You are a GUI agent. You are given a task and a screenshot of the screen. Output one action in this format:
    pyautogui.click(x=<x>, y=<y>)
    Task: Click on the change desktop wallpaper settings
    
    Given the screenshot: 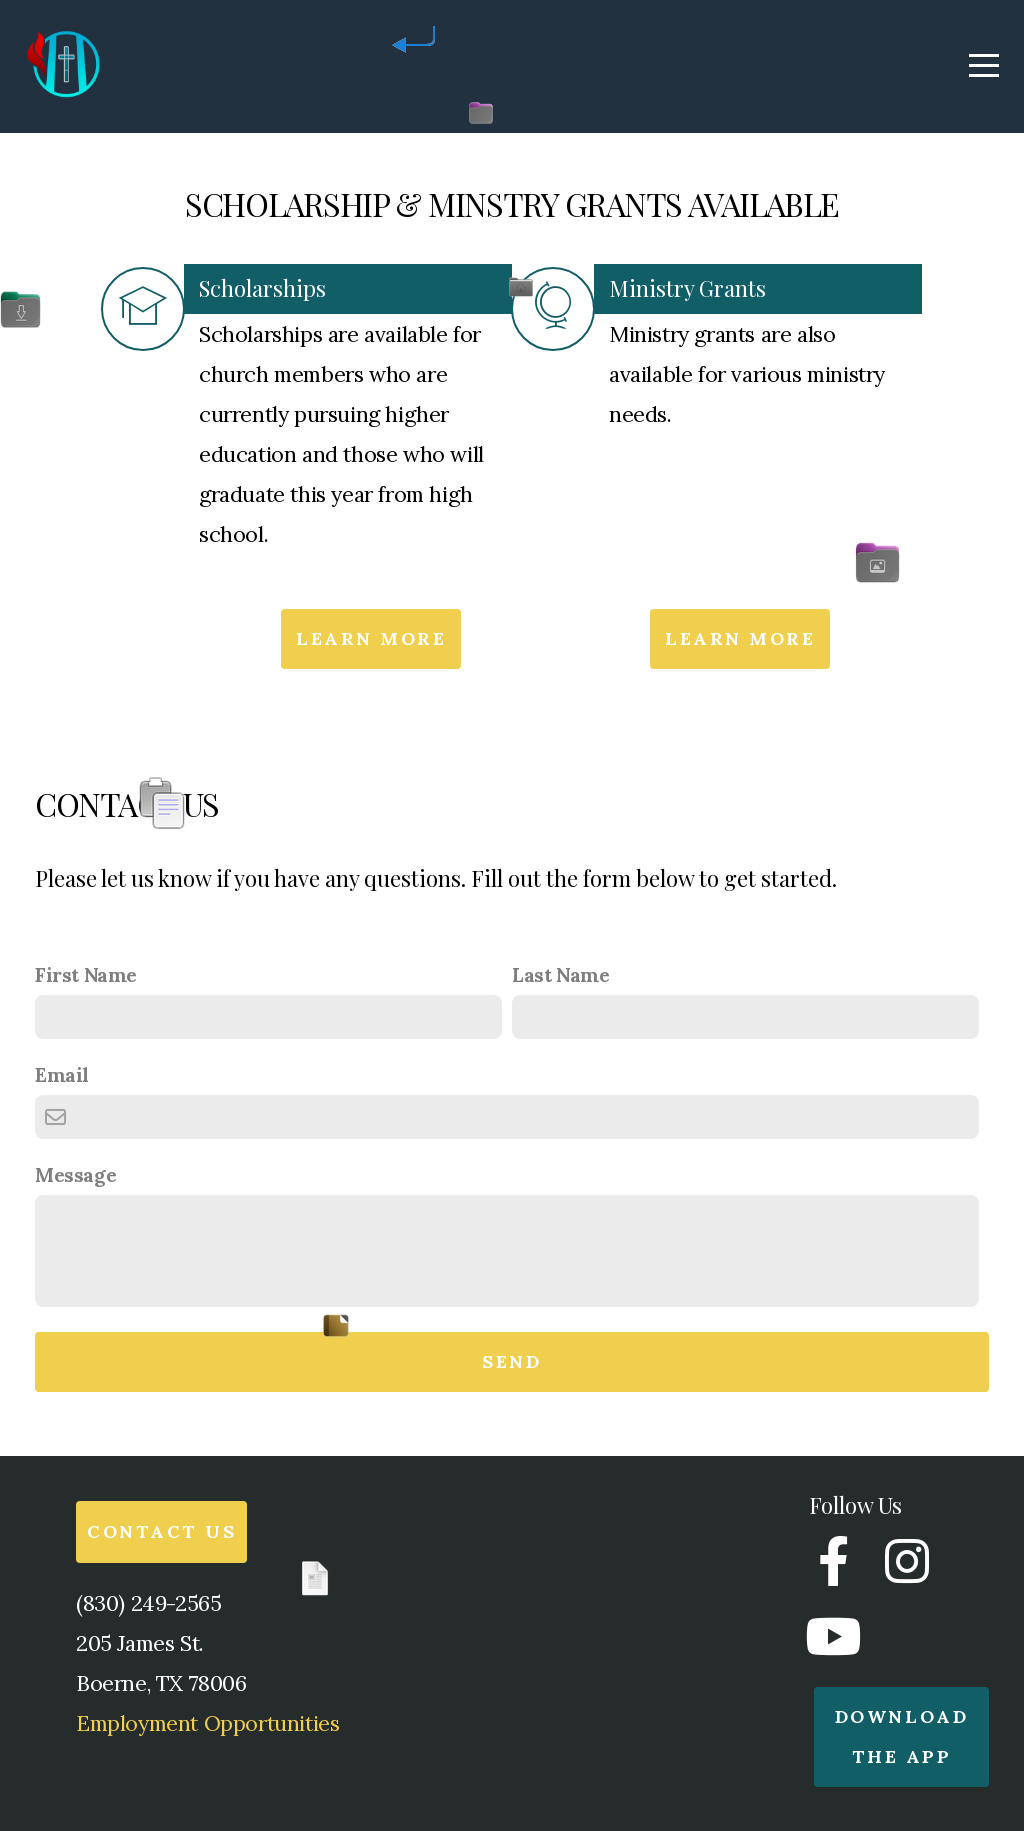 What is the action you would take?
    pyautogui.click(x=336, y=1325)
    